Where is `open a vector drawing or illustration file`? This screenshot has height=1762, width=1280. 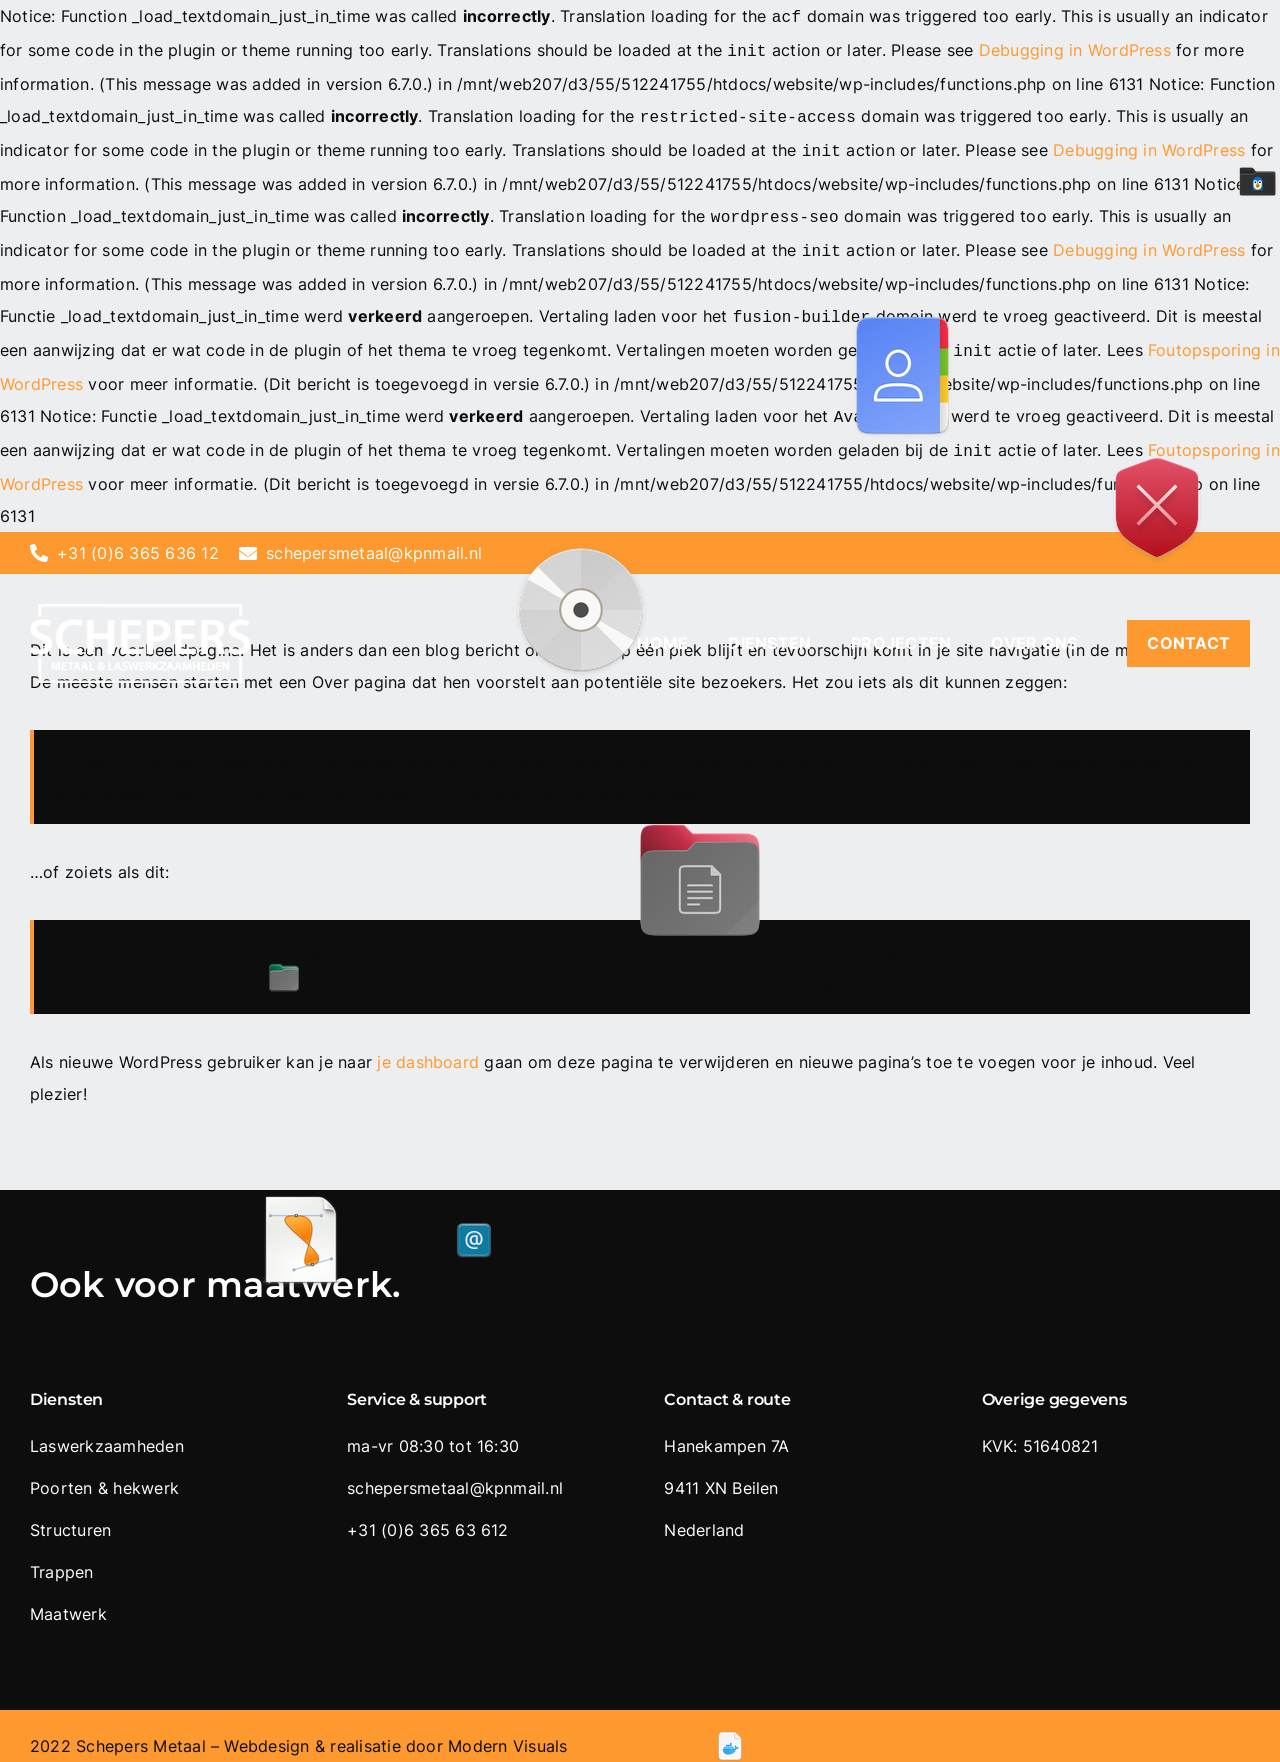
open a vector drawing or illustration file is located at coordinates (302, 1239).